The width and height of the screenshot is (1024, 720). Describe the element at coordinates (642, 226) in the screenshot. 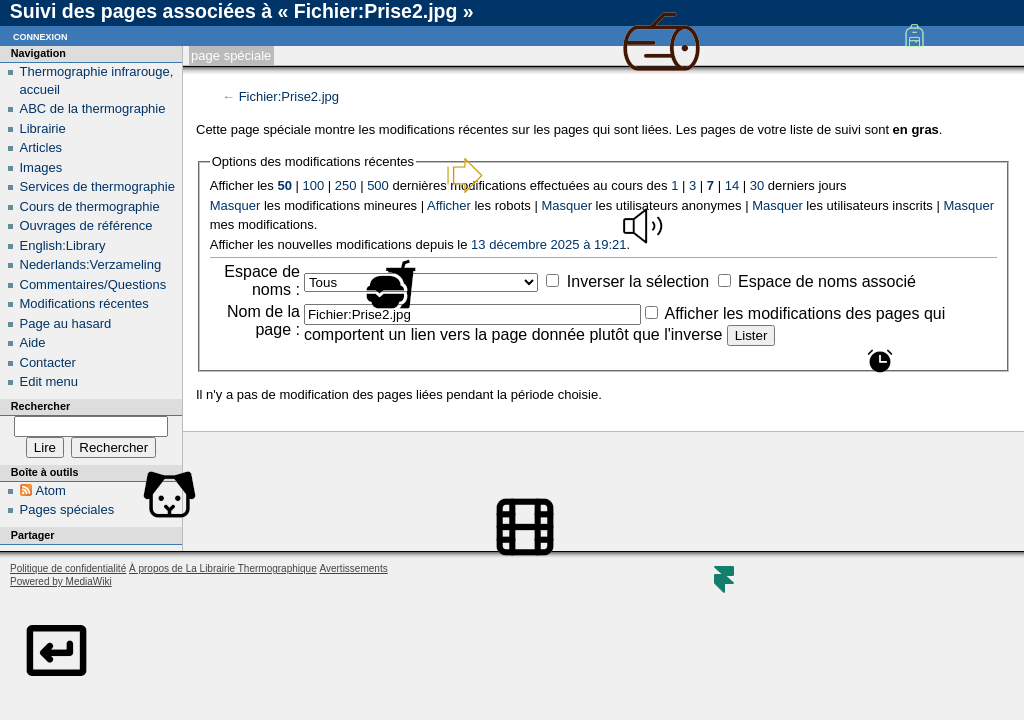

I see `volume is set to high` at that location.